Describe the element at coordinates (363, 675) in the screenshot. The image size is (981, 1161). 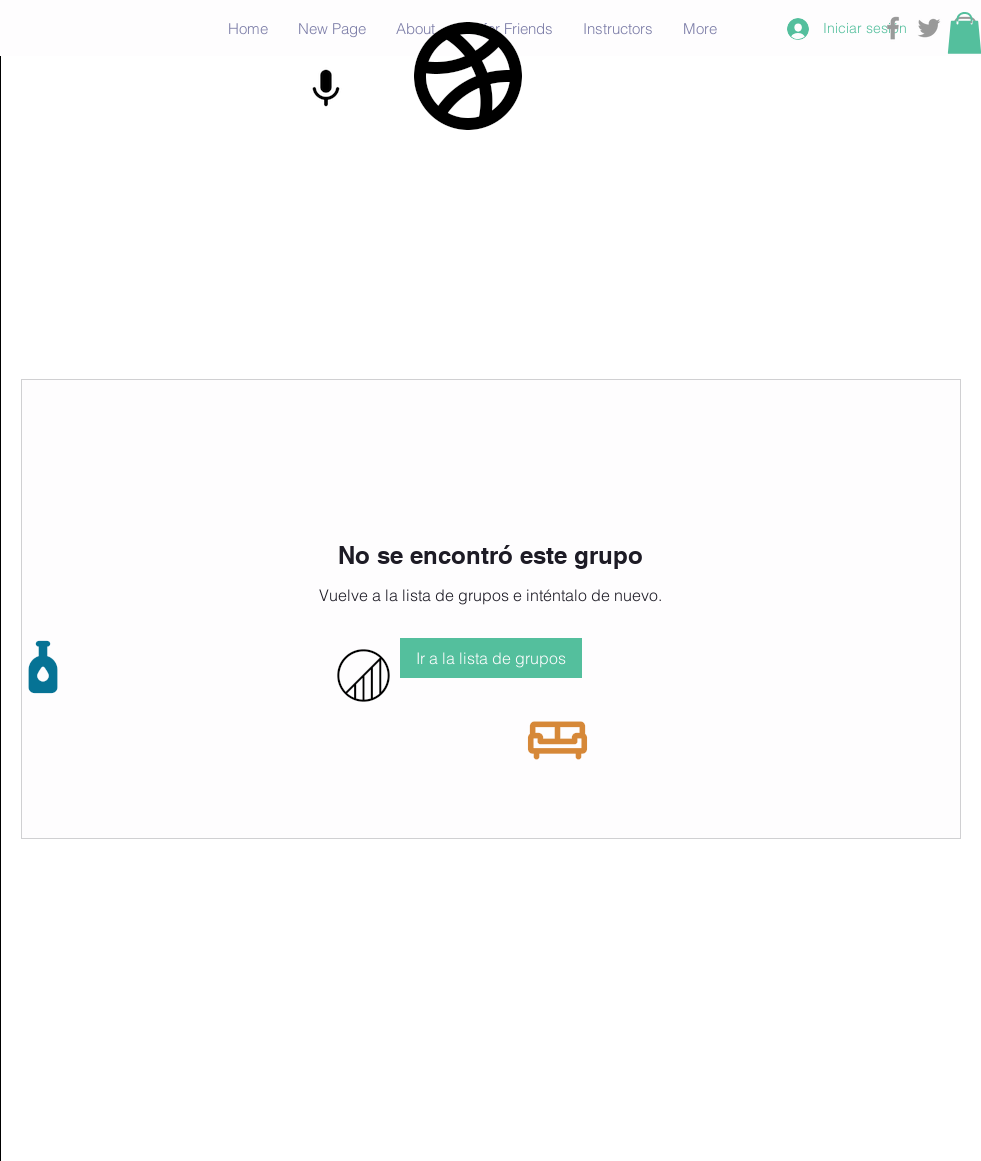
I see `adjust contrast or display settings` at that location.